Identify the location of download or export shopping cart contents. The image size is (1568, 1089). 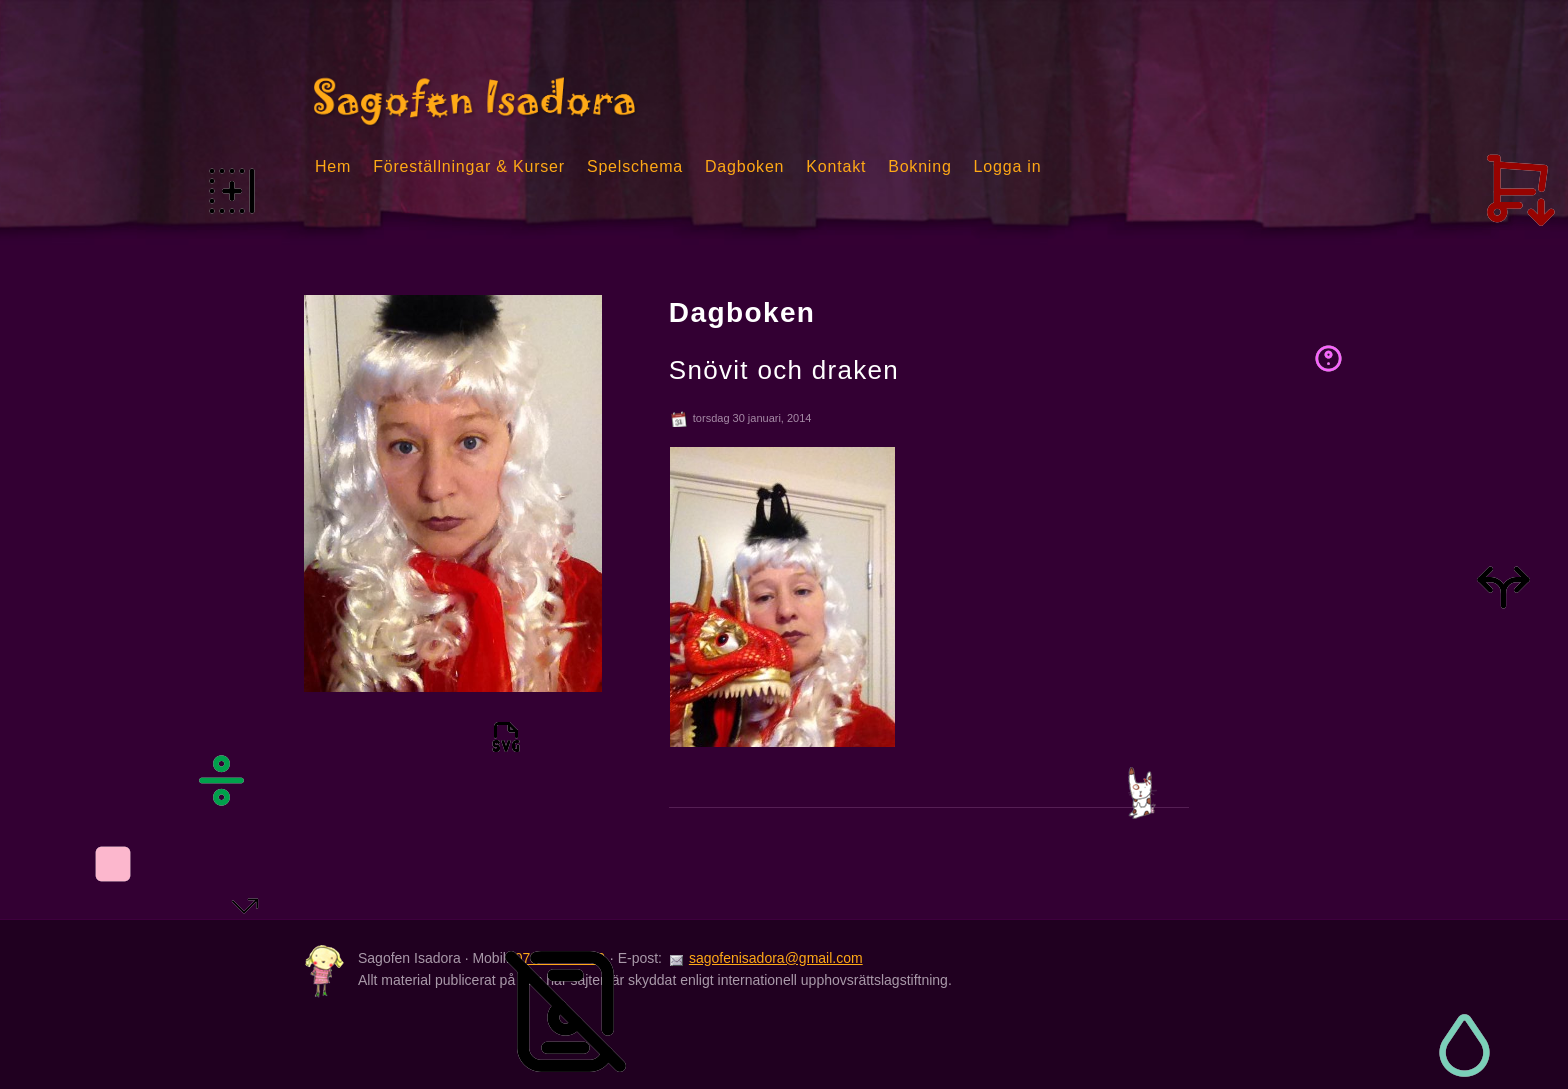
(1517, 188).